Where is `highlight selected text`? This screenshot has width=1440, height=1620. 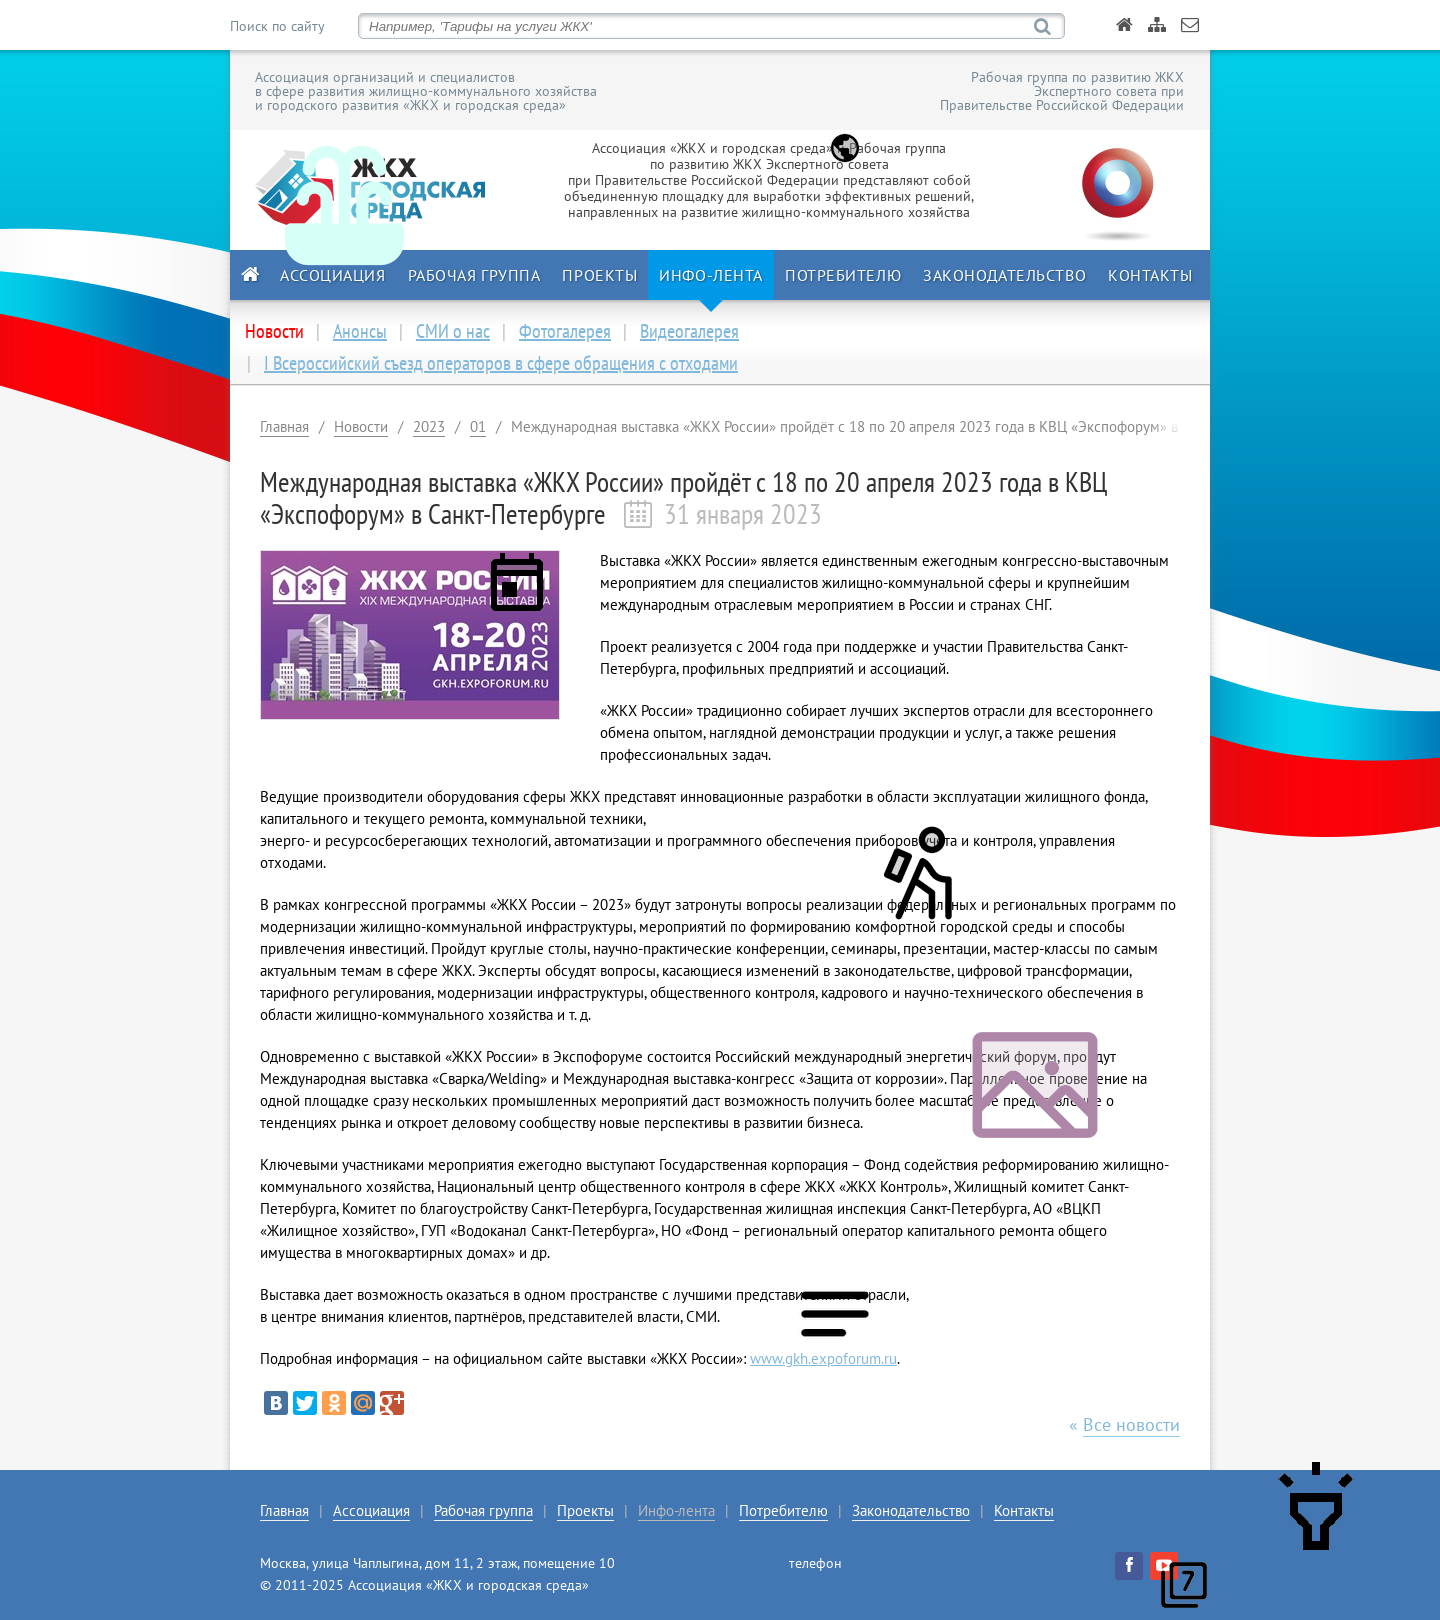 highlight selected text is located at coordinates (1316, 1506).